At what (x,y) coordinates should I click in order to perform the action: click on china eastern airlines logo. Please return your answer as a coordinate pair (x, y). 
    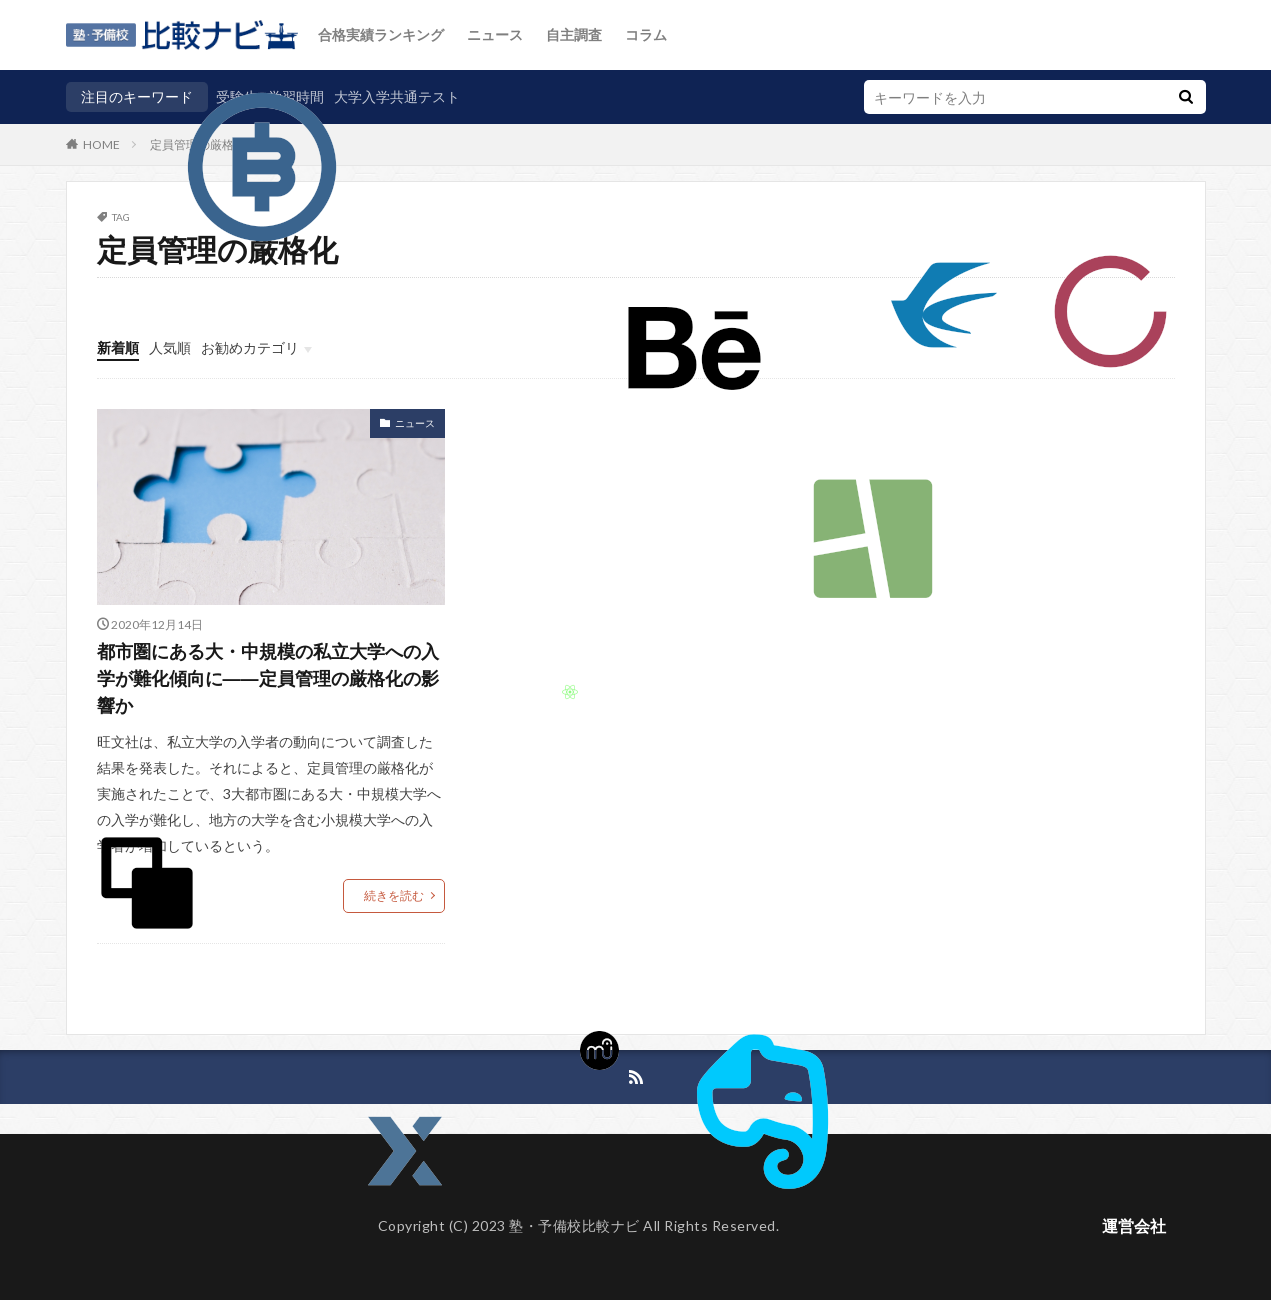
    Looking at the image, I should click on (944, 305).